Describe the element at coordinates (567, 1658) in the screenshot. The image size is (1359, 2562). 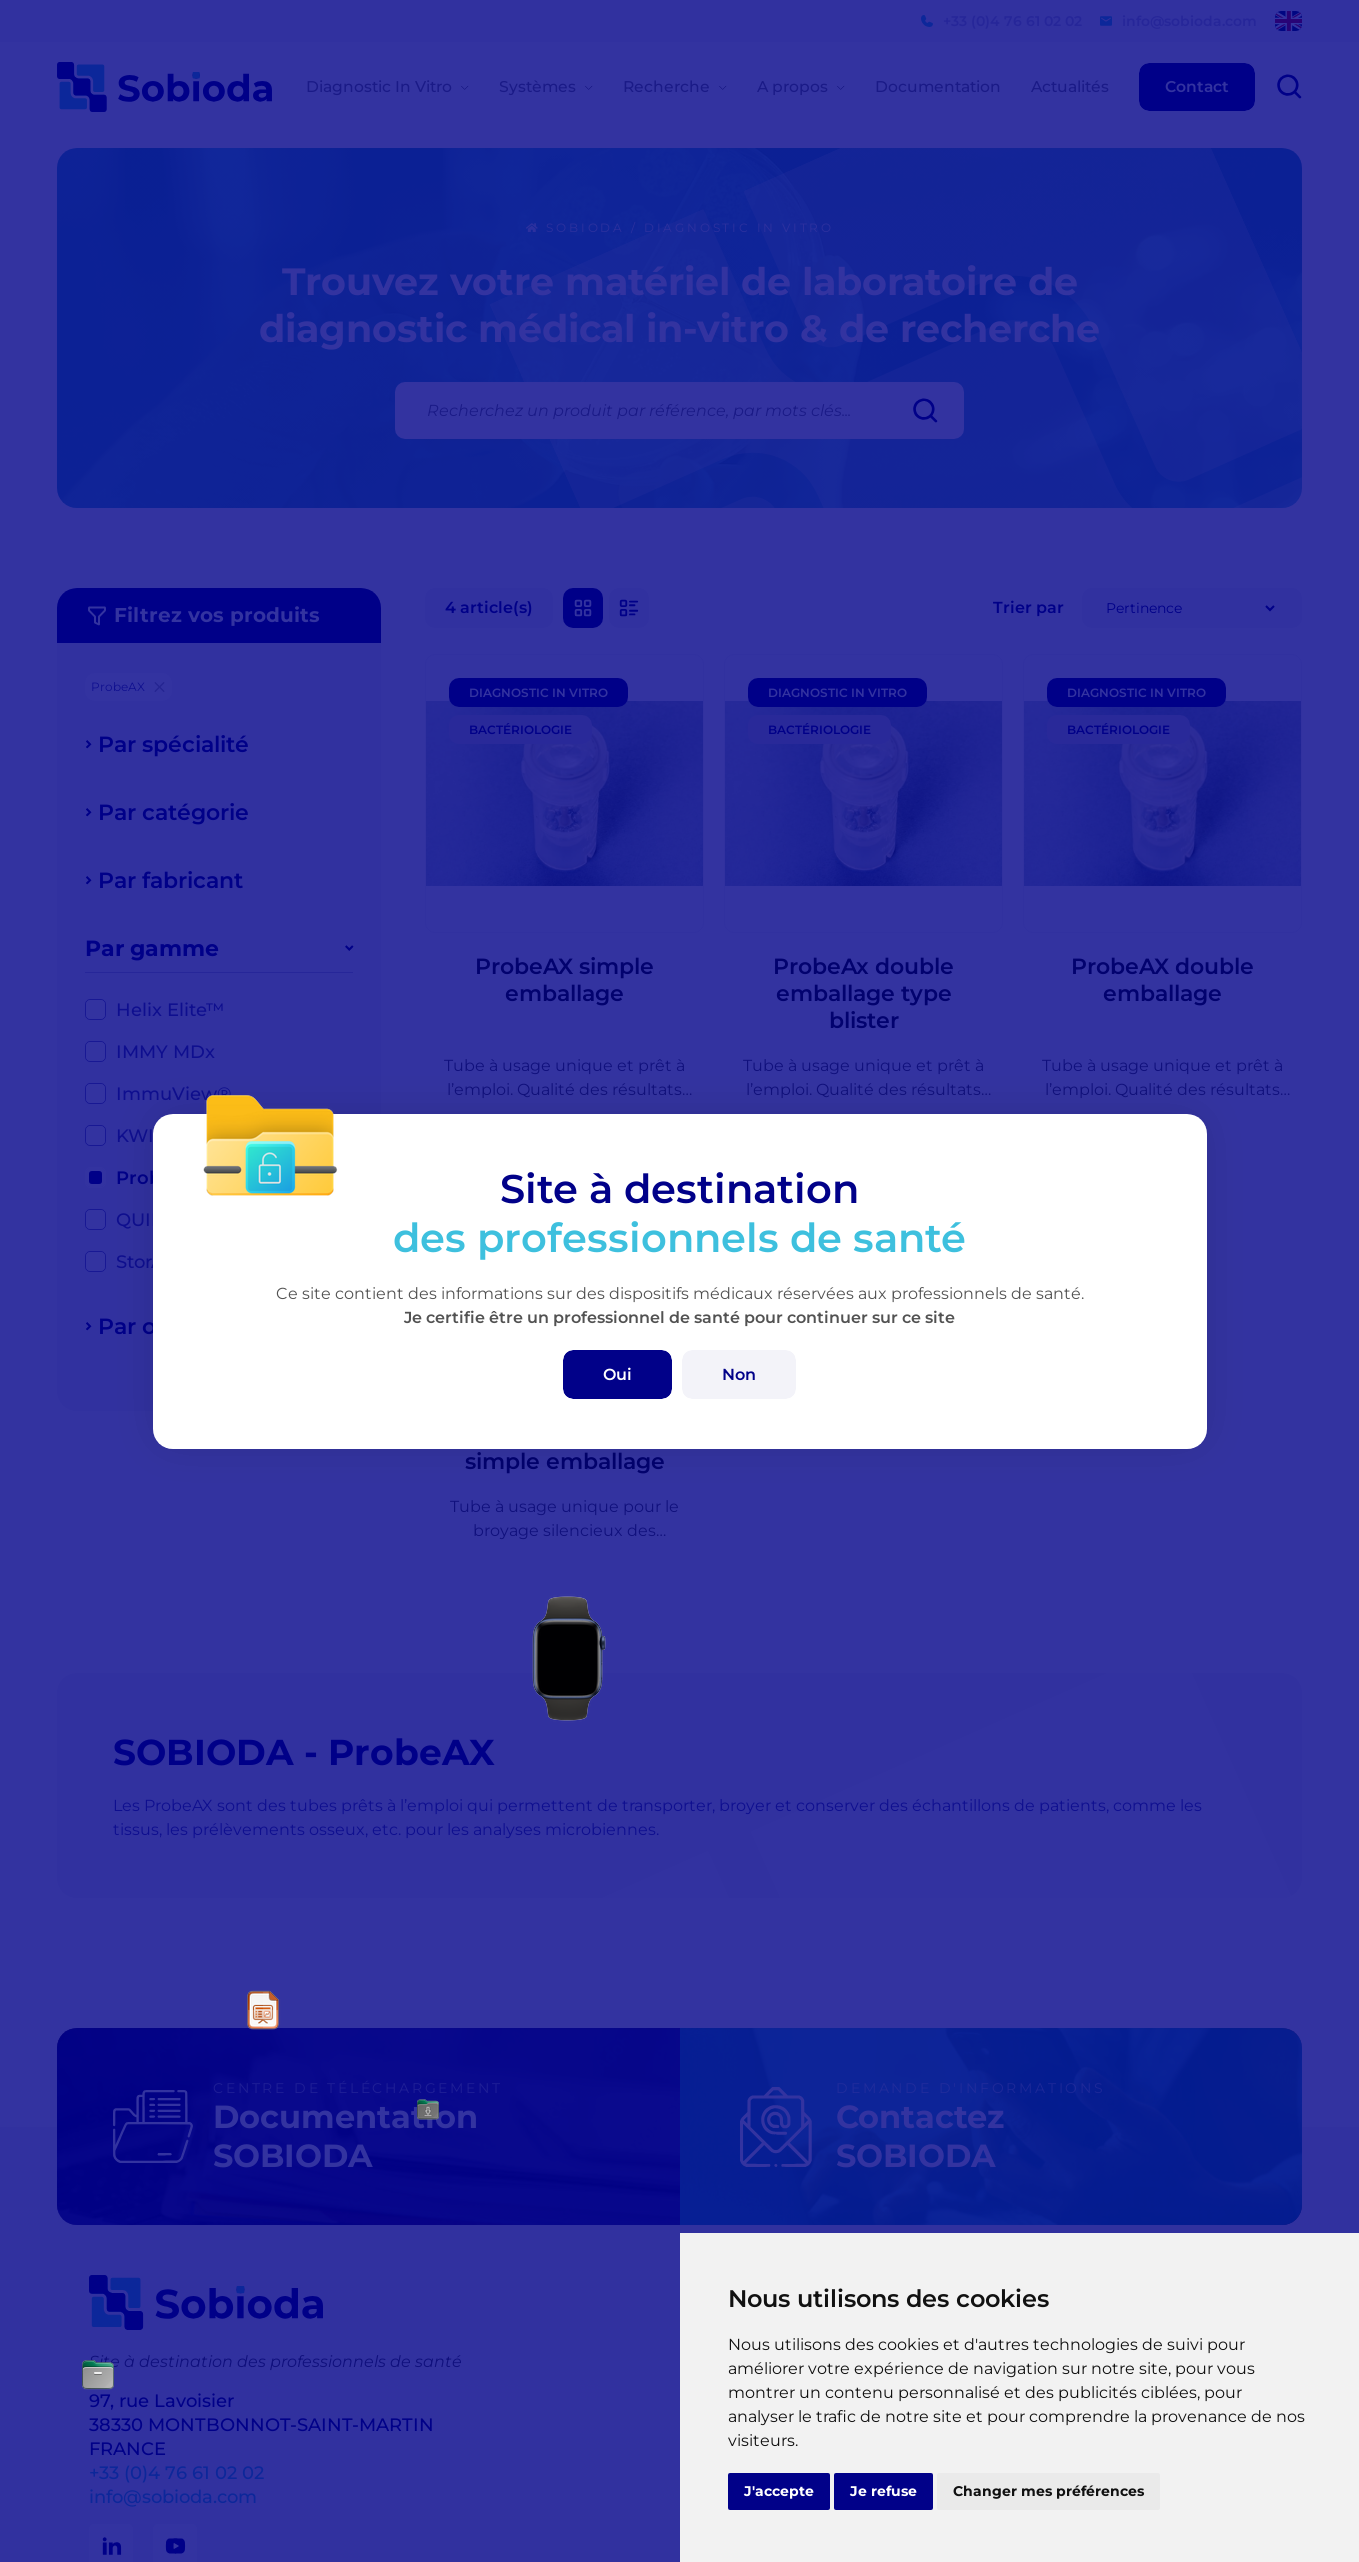
I see `apple watch series 6 device icon` at that location.